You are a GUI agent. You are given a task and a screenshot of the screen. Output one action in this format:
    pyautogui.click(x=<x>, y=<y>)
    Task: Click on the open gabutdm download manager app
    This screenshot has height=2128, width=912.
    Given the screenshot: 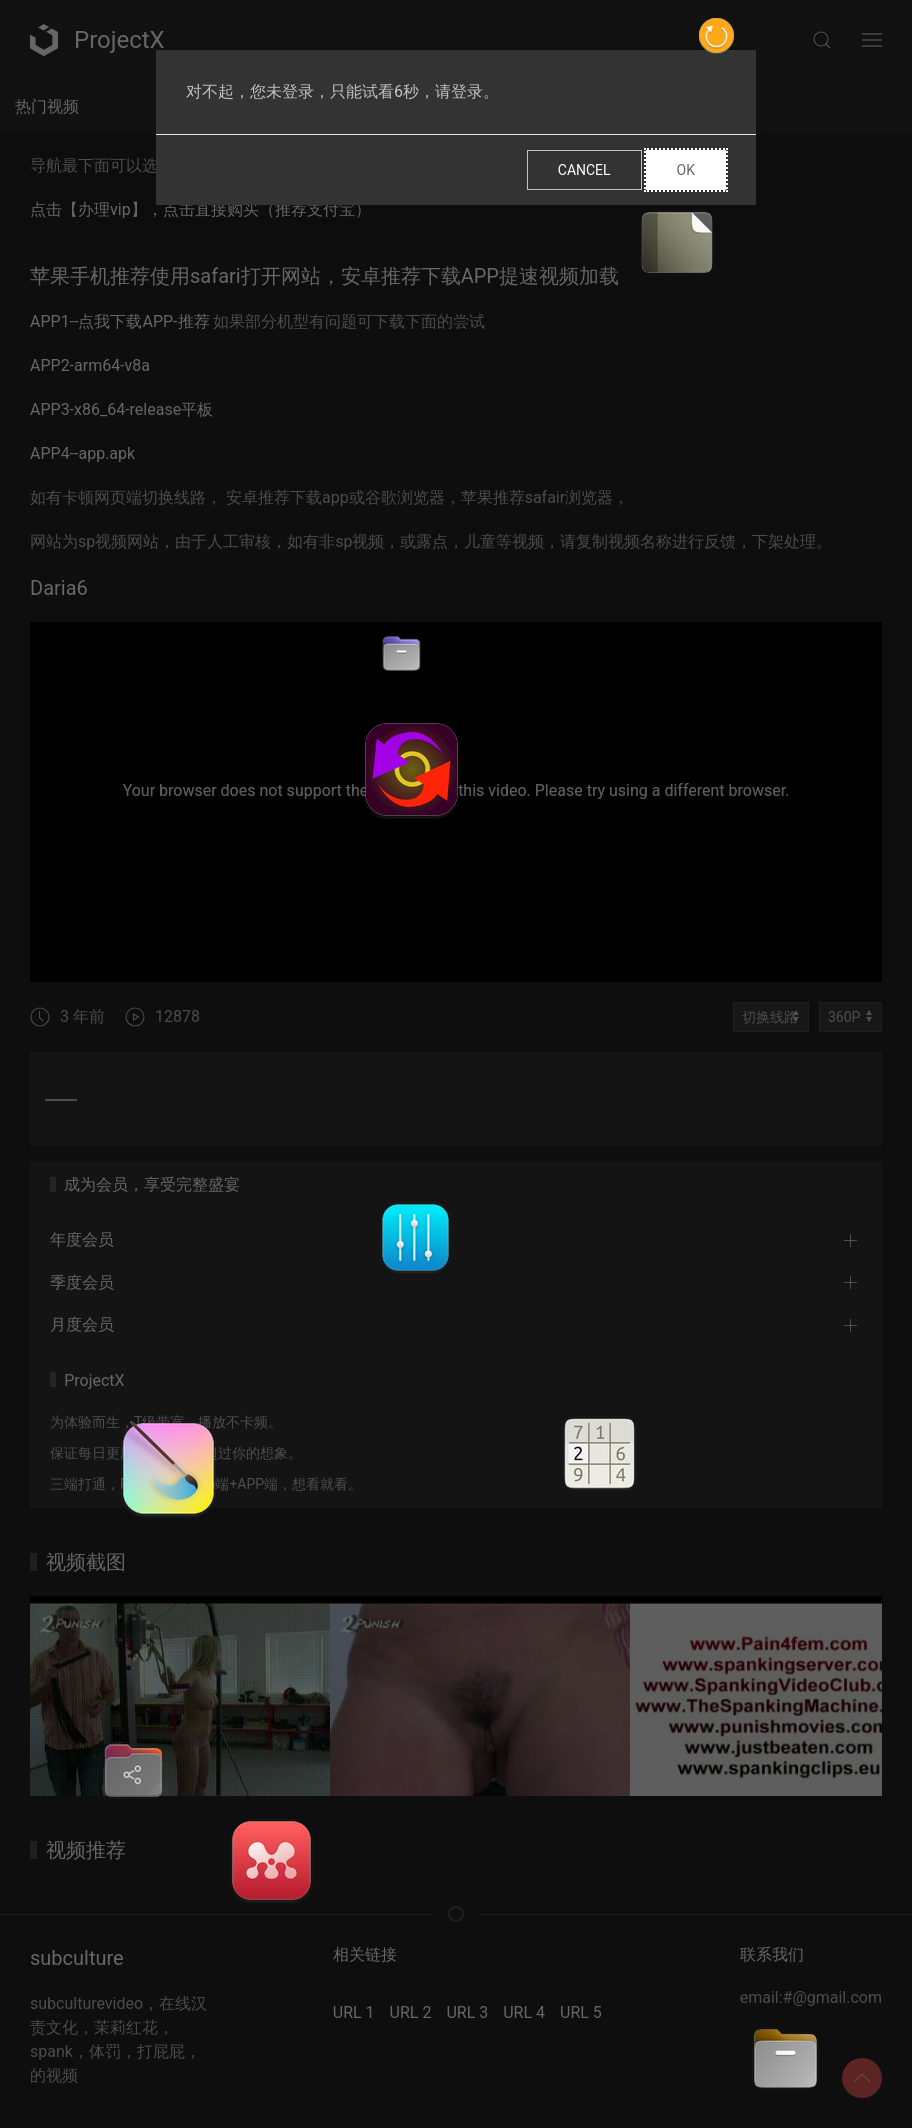 What is the action you would take?
    pyautogui.click(x=411, y=769)
    